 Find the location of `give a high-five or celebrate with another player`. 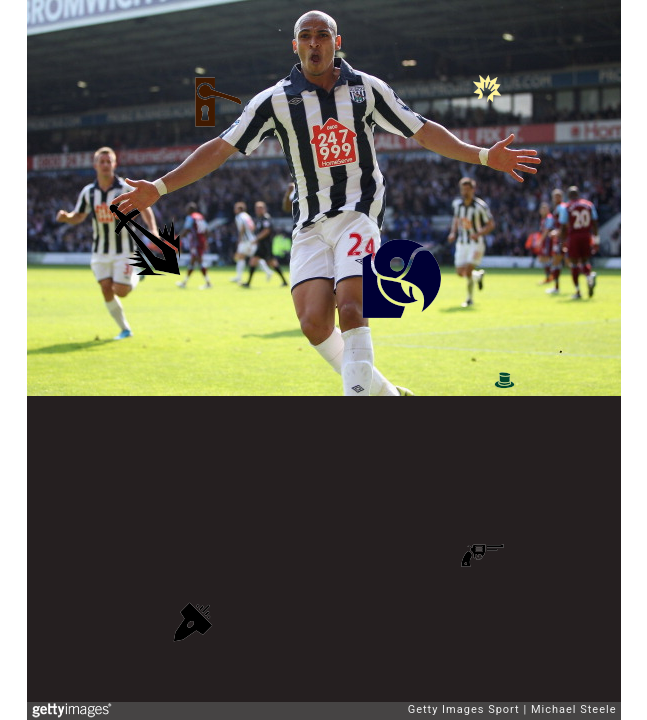

give a high-five or celebrate with another player is located at coordinates (487, 89).